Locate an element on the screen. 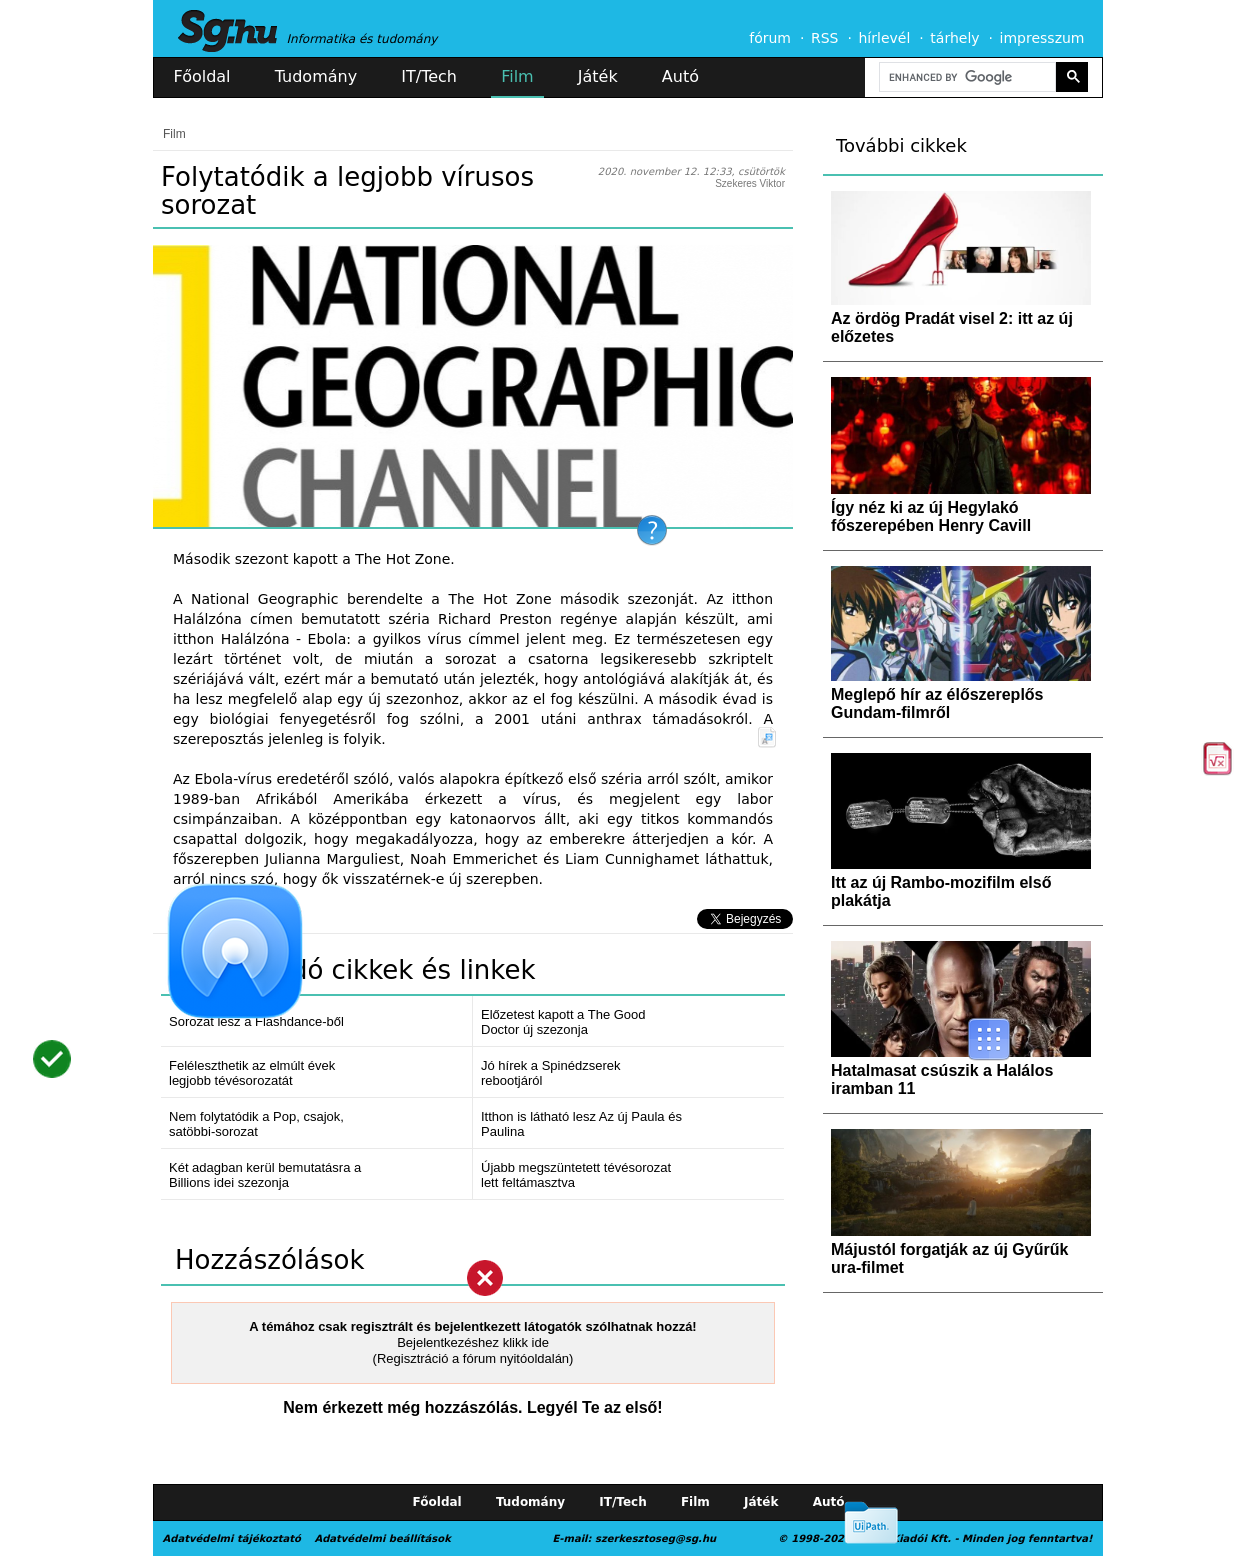 This screenshot has height=1556, width=1255. confirm or approve an action is located at coordinates (52, 1059).